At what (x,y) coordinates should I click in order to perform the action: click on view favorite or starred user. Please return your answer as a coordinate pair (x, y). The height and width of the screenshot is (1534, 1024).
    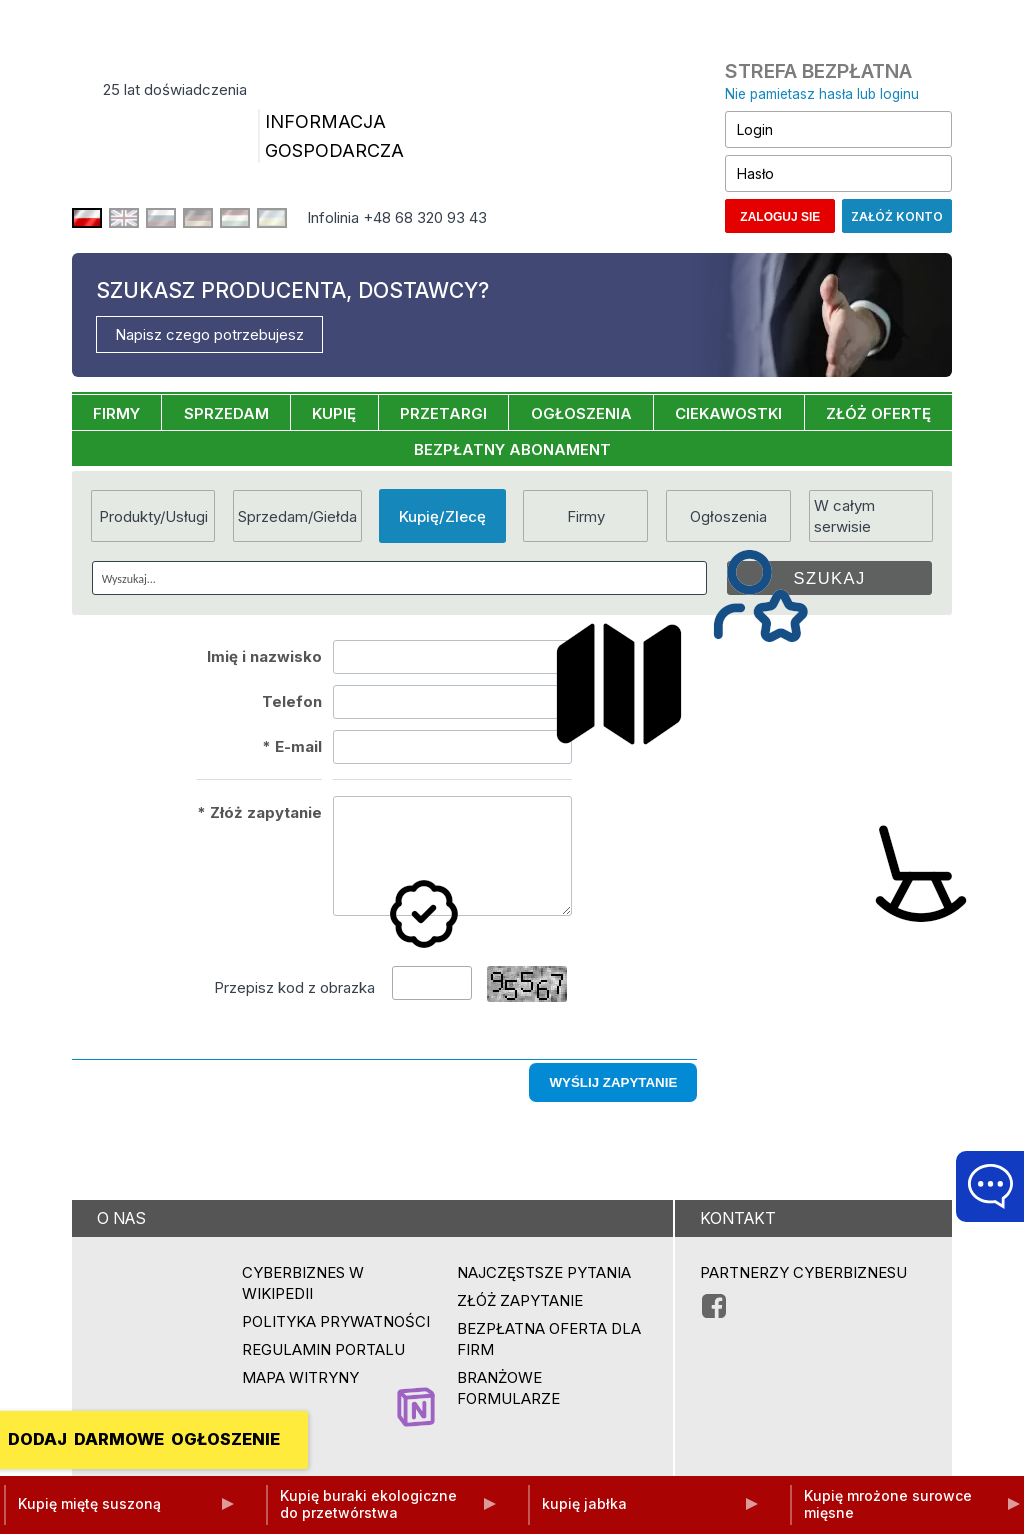
    Looking at the image, I should click on (758, 594).